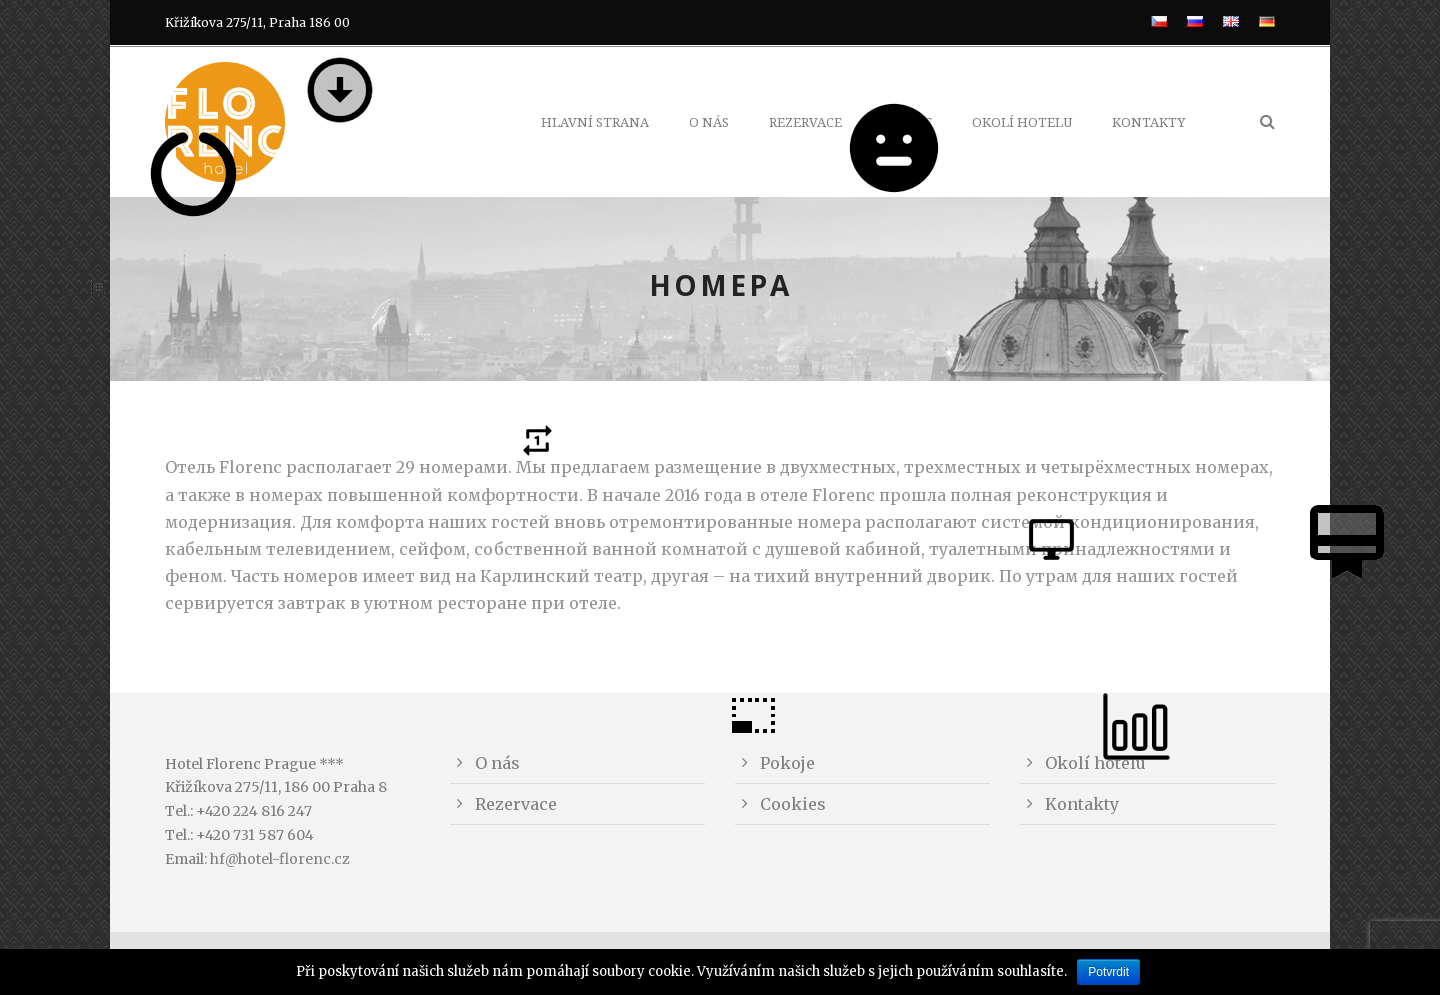  I want to click on switch to desktop view, so click(1051, 539).